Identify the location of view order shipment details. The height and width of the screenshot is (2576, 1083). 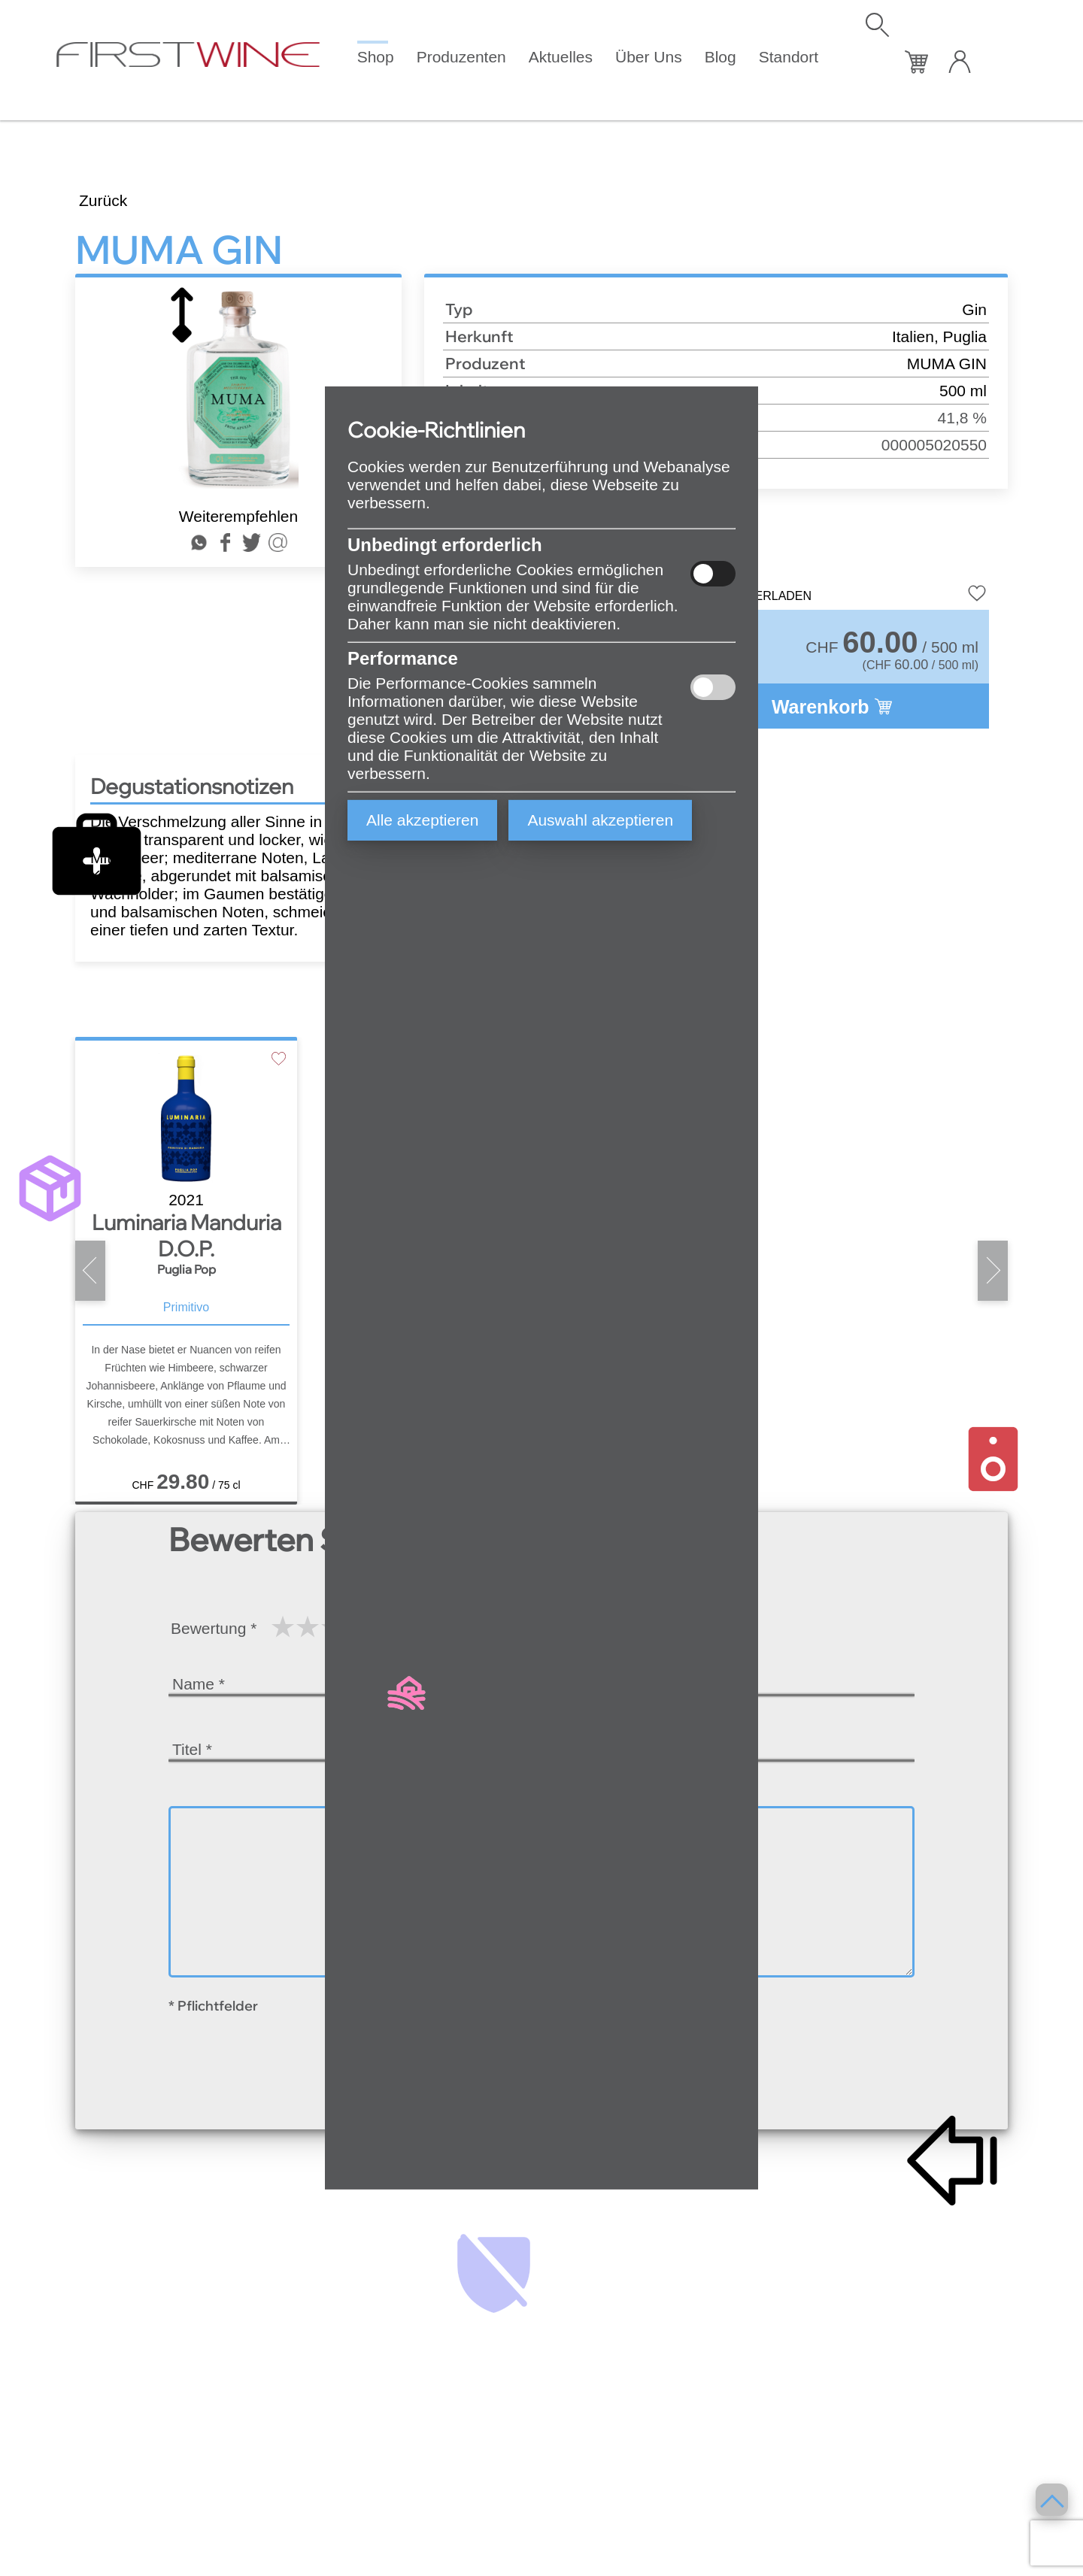
(50, 1188).